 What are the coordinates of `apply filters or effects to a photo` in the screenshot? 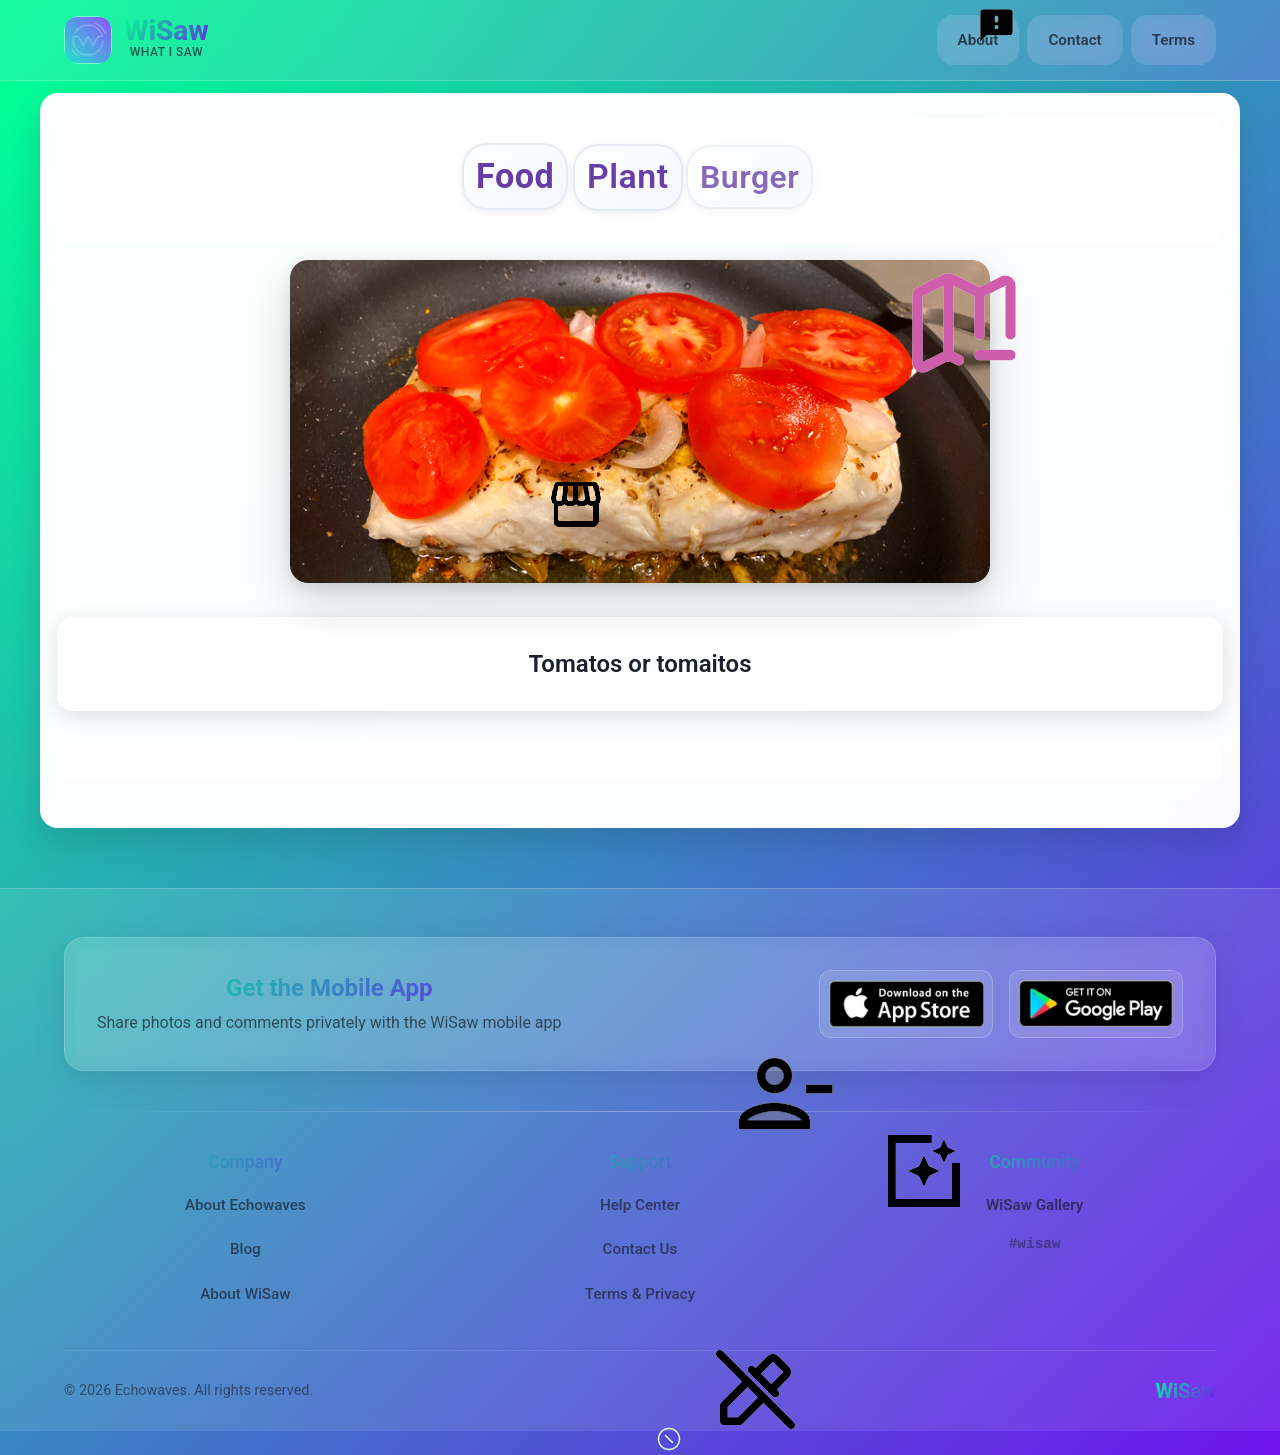 It's located at (924, 1171).